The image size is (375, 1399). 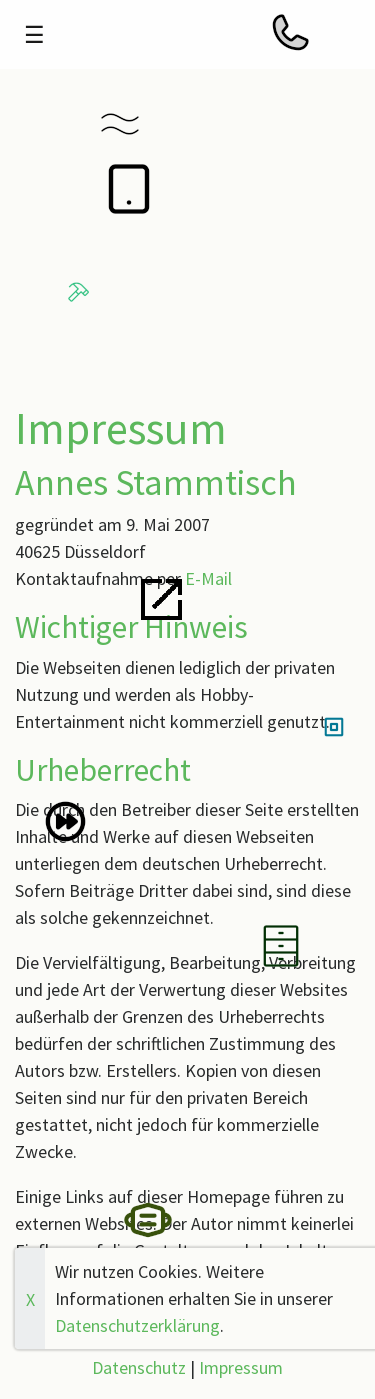 I want to click on Square payment services logo, so click(x=334, y=727).